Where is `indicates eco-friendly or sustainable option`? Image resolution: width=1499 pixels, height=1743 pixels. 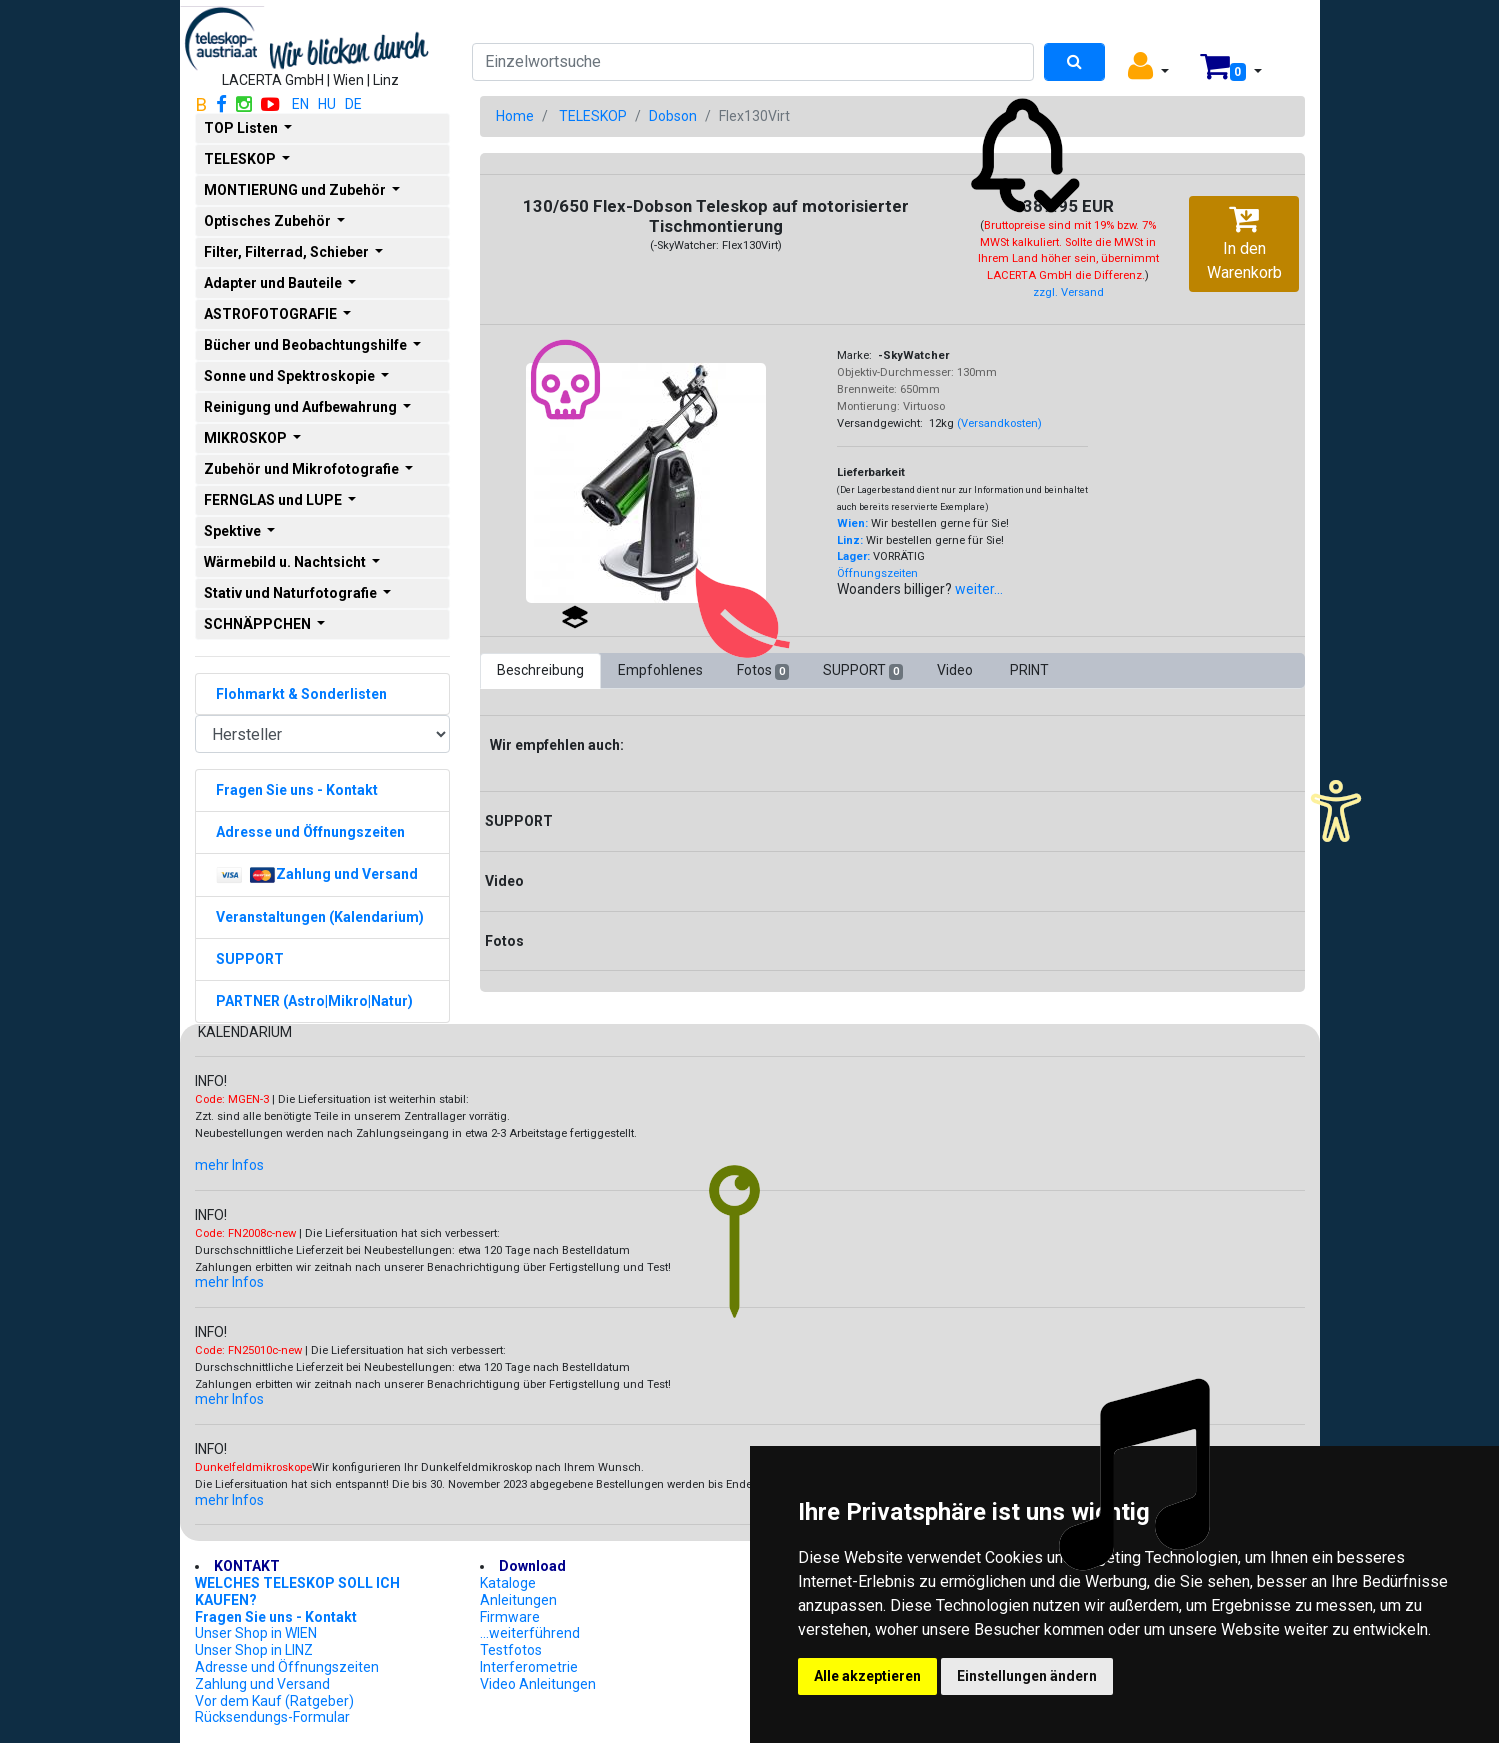
indicates eco-friendly or sustainable option is located at coordinates (742, 614).